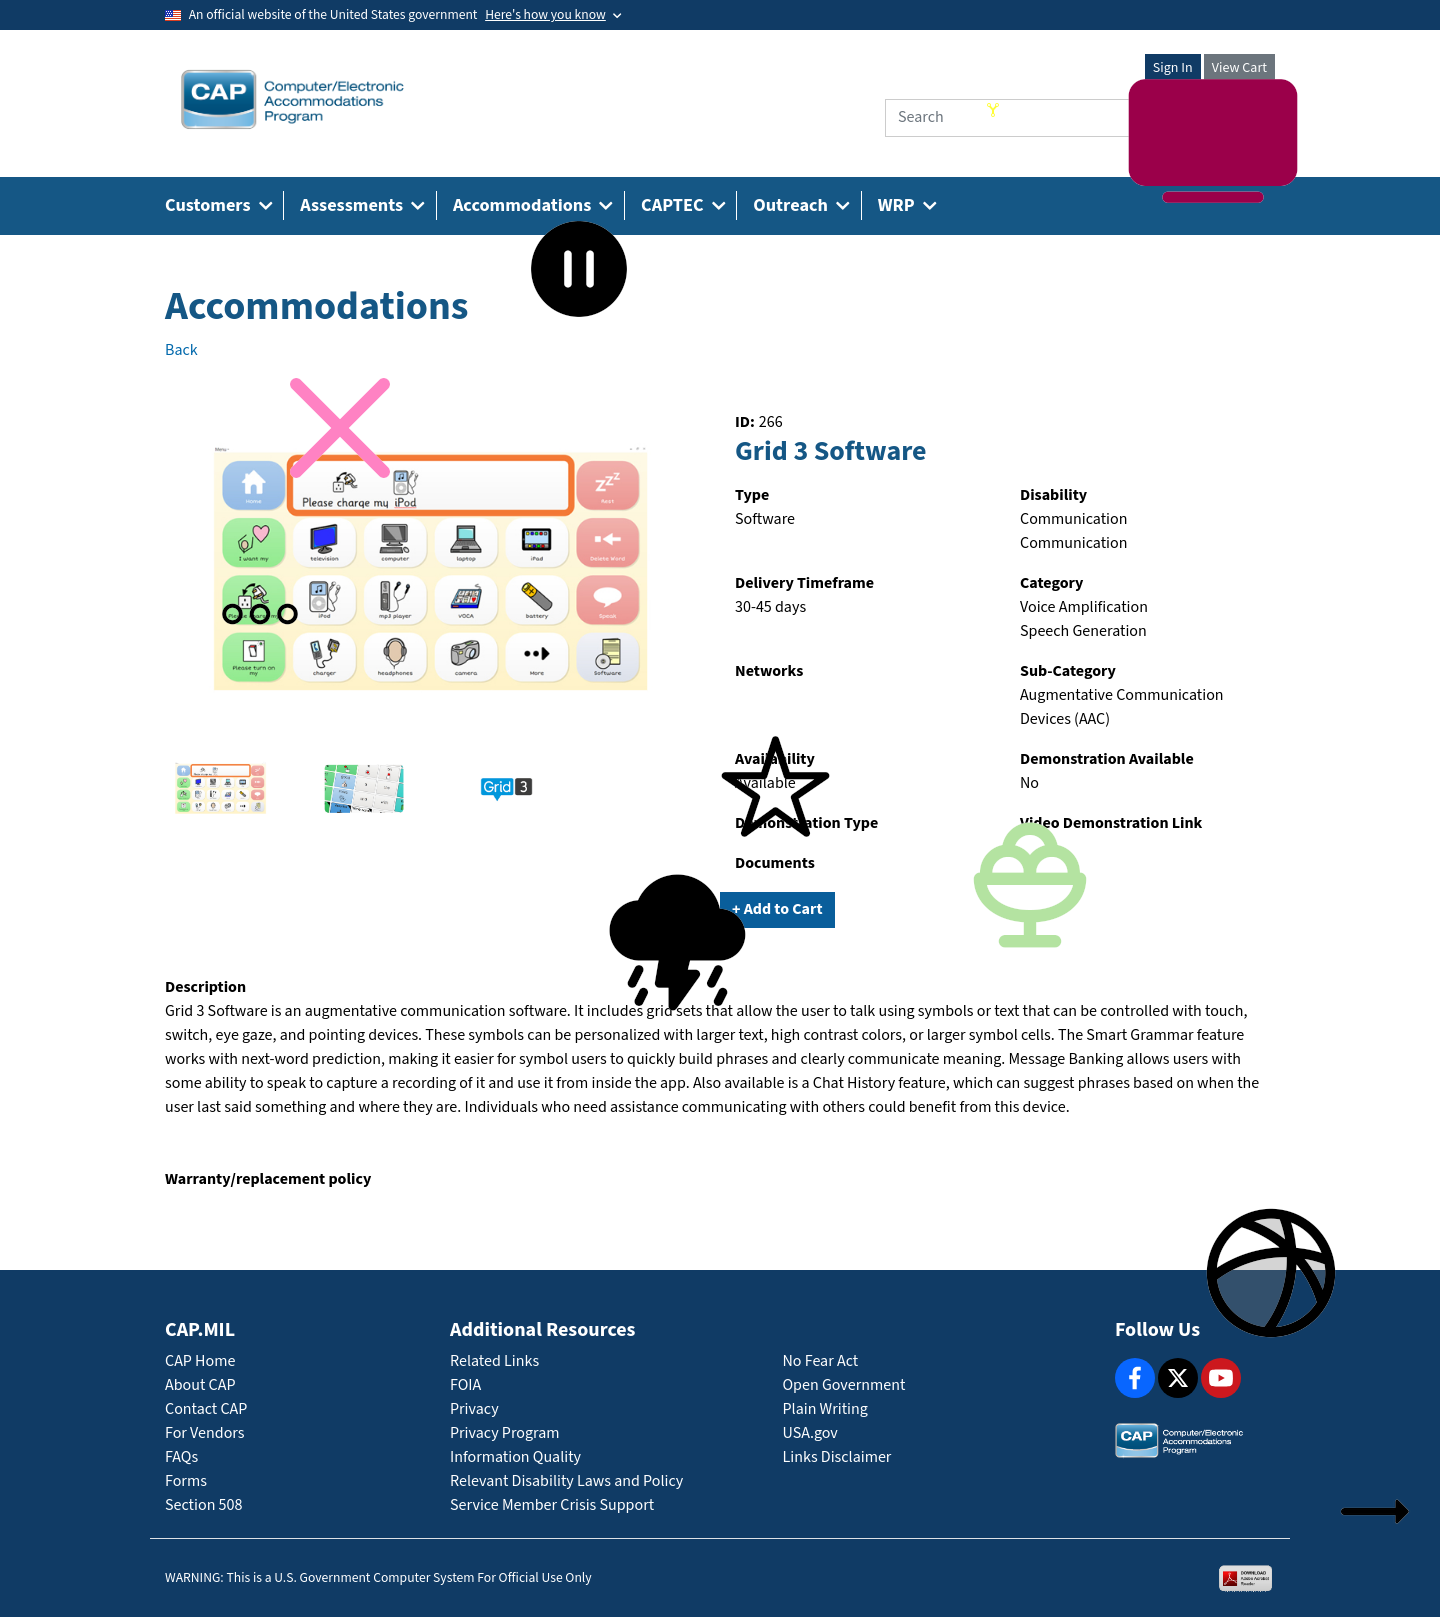 The image size is (1440, 1617). Describe the element at coordinates (340, 428) in the screenshot. I see `close the current window or dialog` at that location.